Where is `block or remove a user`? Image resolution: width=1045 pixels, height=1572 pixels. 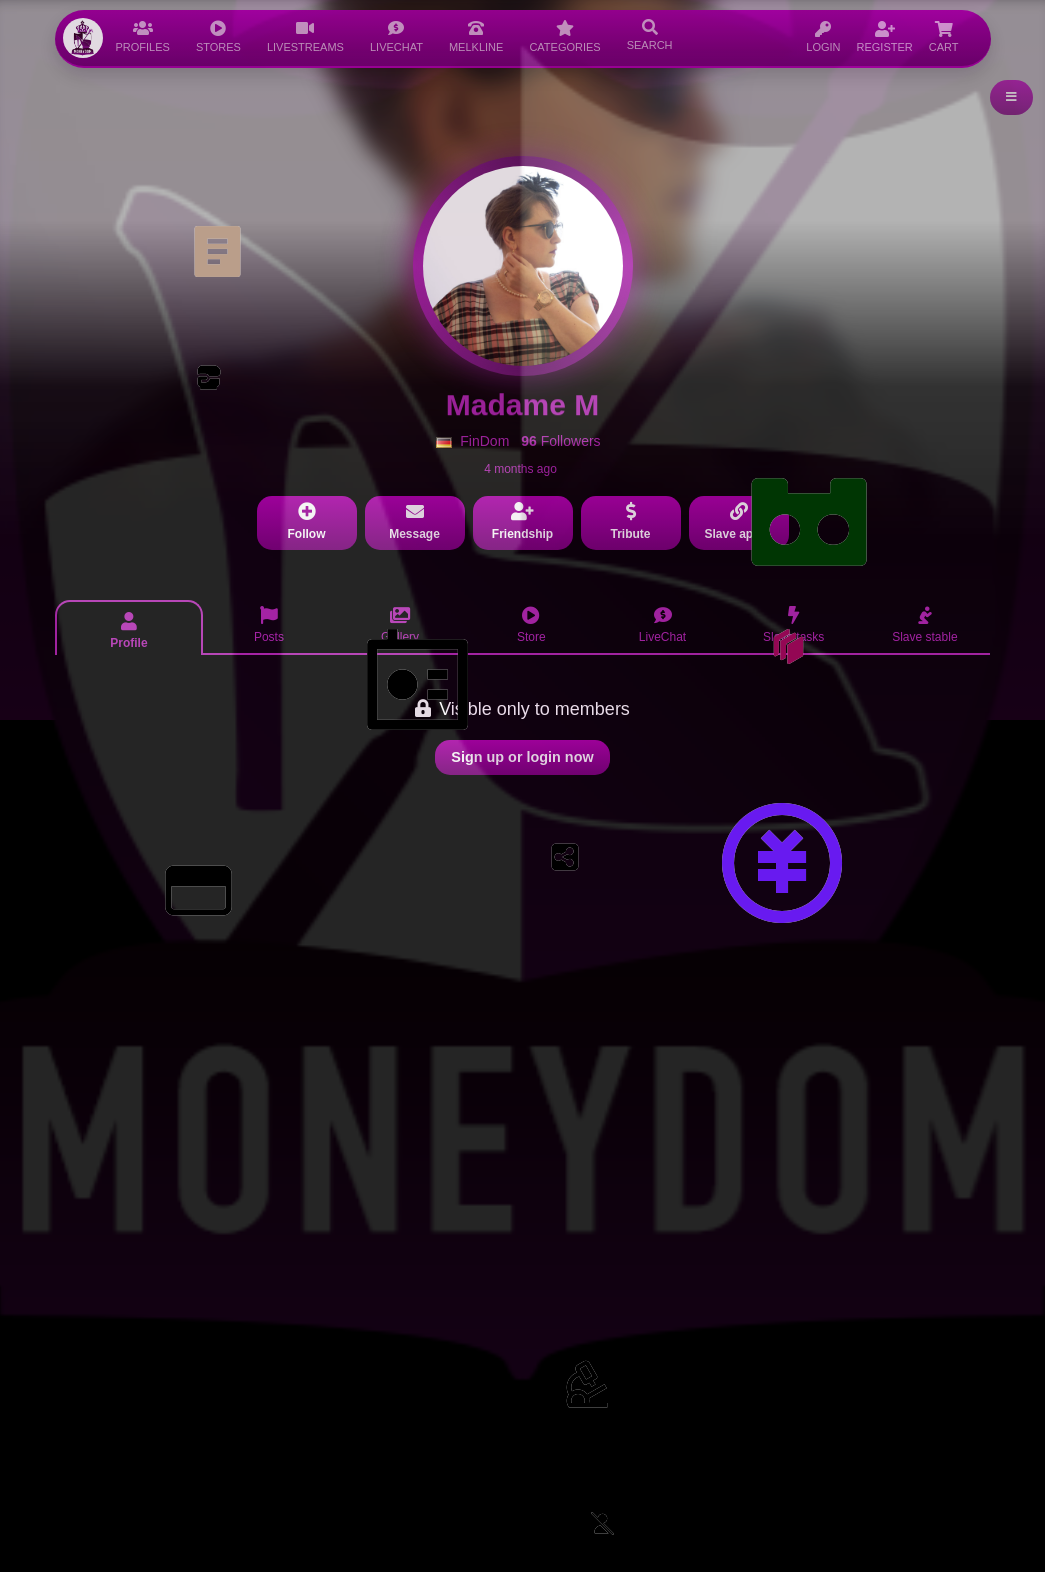
block or remove a user is located at coordinates (602, 1523).